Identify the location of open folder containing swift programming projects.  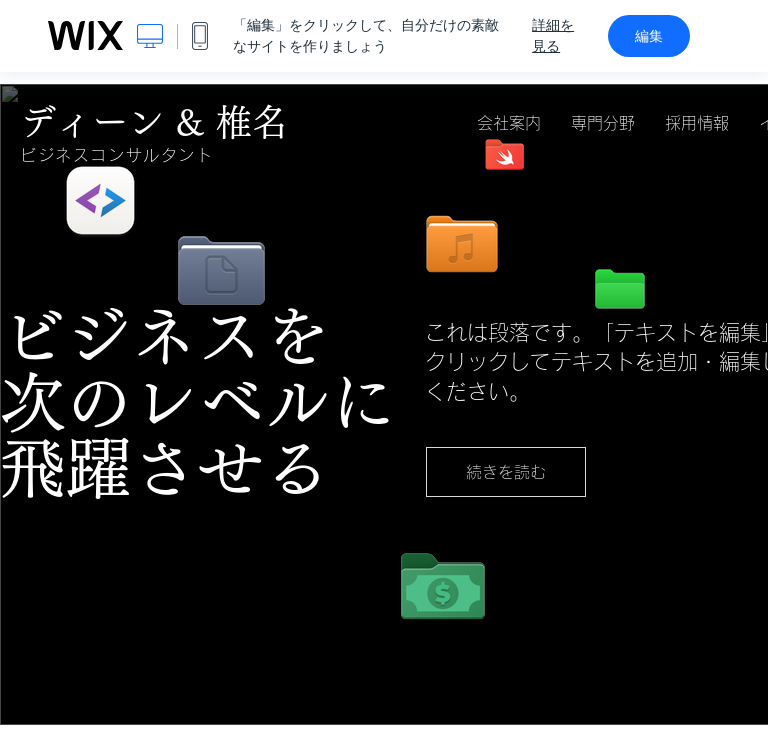
(504, 155).